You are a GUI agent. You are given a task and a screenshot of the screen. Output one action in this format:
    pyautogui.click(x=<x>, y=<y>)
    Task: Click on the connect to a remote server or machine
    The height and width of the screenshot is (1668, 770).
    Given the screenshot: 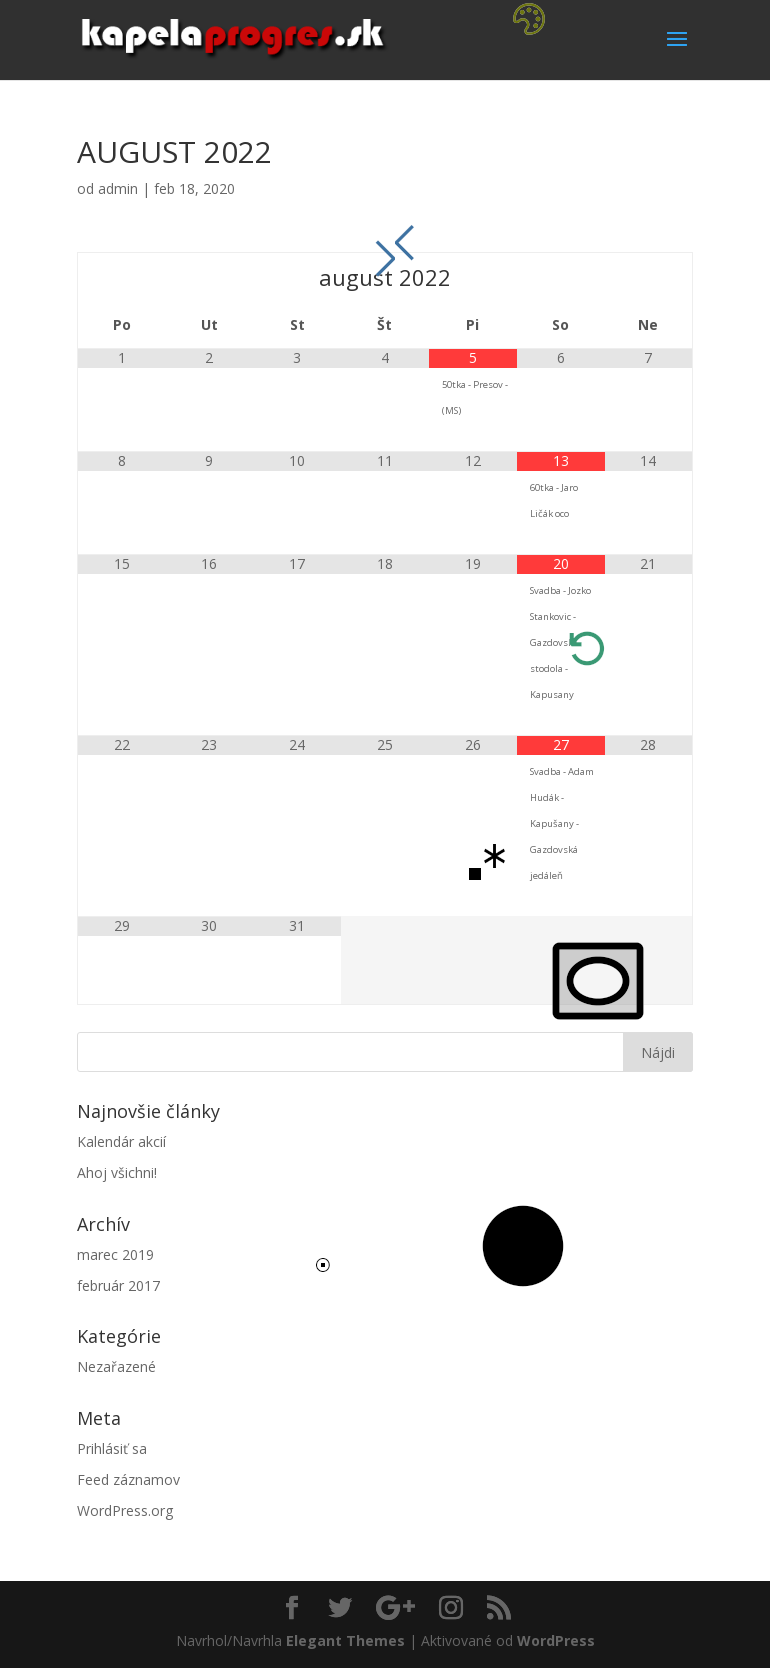 What is the action you would take?
    pyautogui.click(x=395, y=252)
    